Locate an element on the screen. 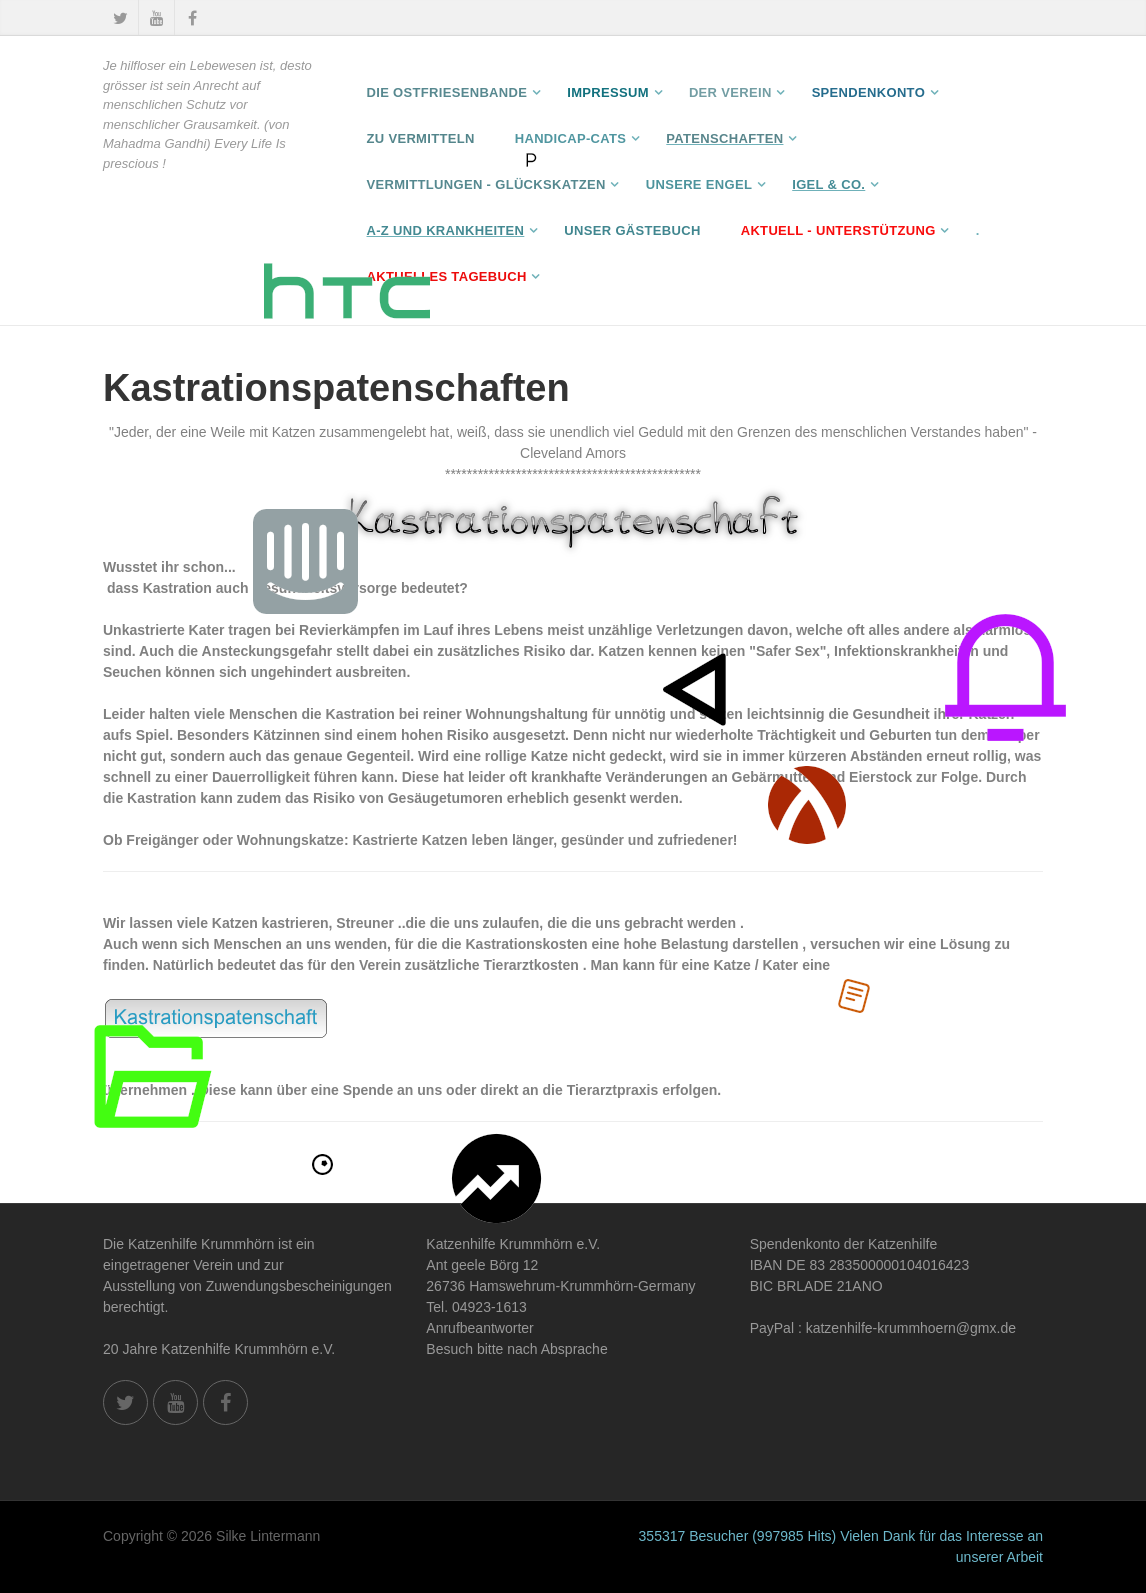 The width and height of the screenshot is (1146, 1593). open folder to view contents is located at coordinates (151, 1076).